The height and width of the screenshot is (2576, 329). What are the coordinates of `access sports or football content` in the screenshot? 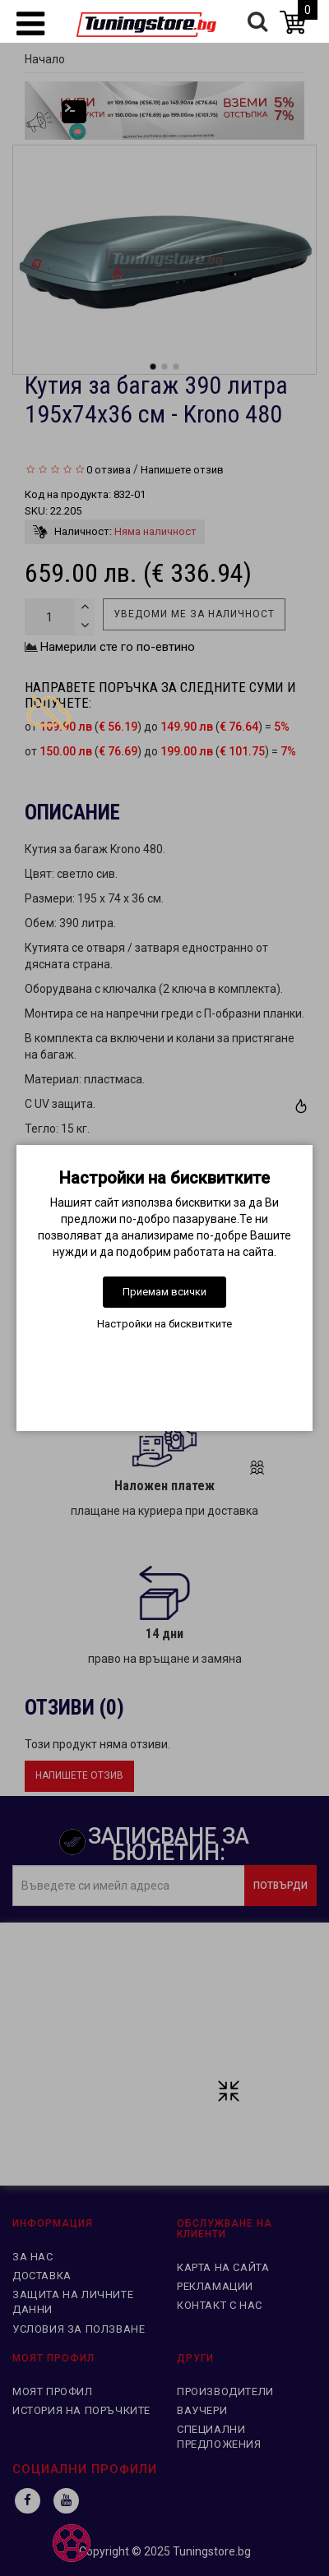 It's located at (72, 2543).